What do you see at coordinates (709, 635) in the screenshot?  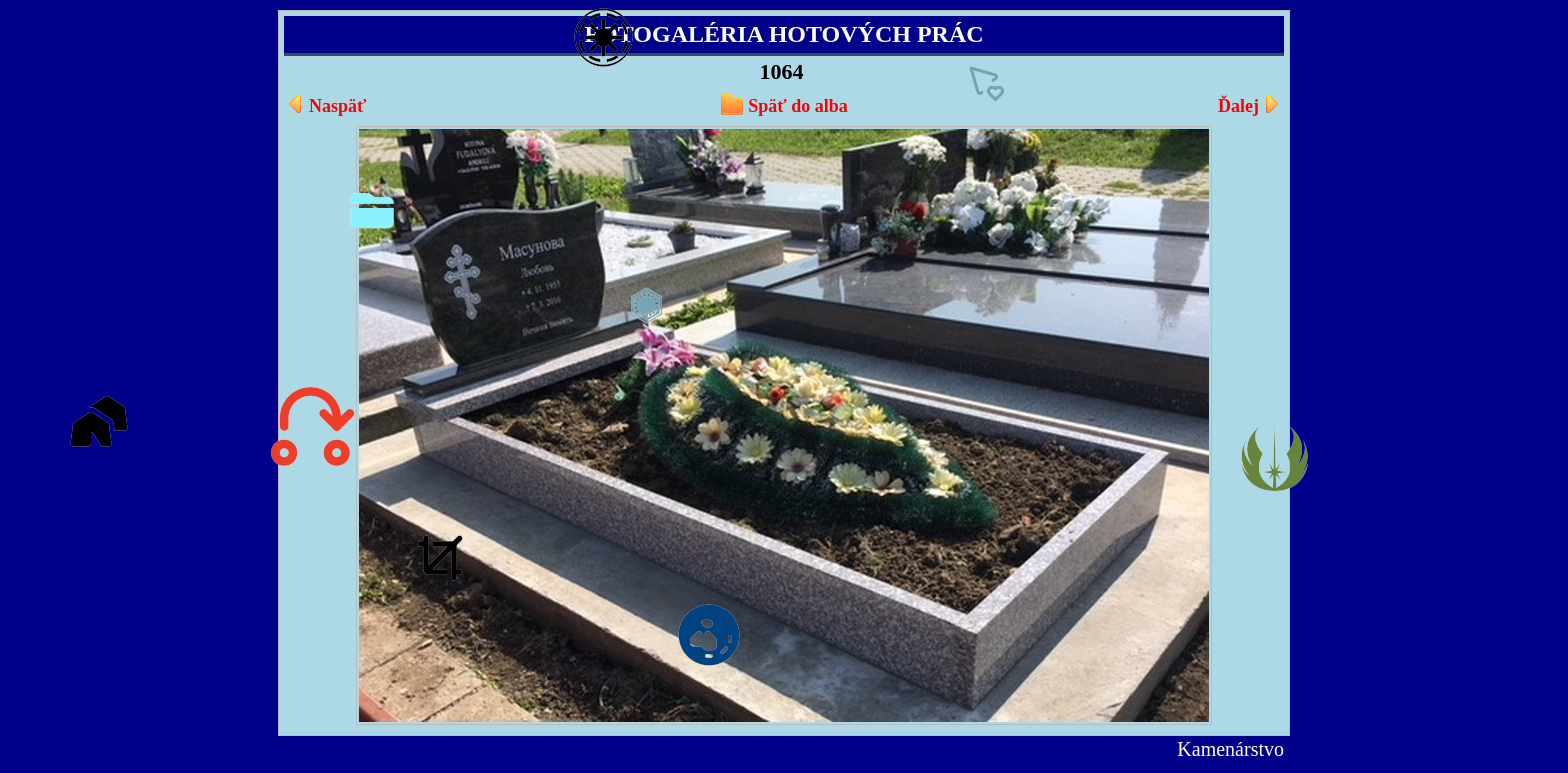 I see `select oceania or australia/pacific region` at bounding box center [709, 635].